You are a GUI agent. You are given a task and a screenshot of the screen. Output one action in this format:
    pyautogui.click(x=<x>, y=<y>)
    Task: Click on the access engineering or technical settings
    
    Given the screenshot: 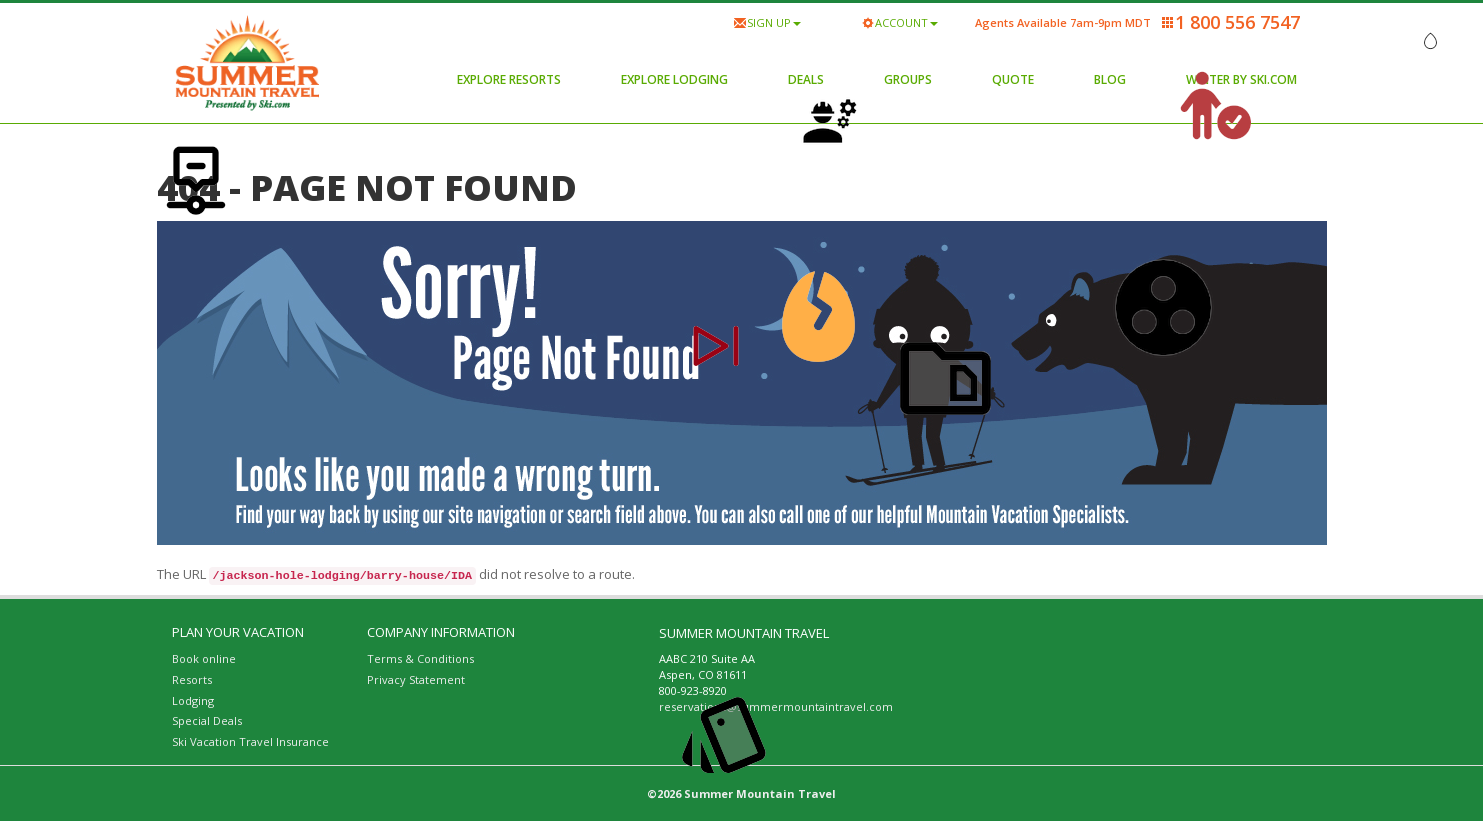 What is the action you would take?
    pyautogui.click(x=830, y=121)
    